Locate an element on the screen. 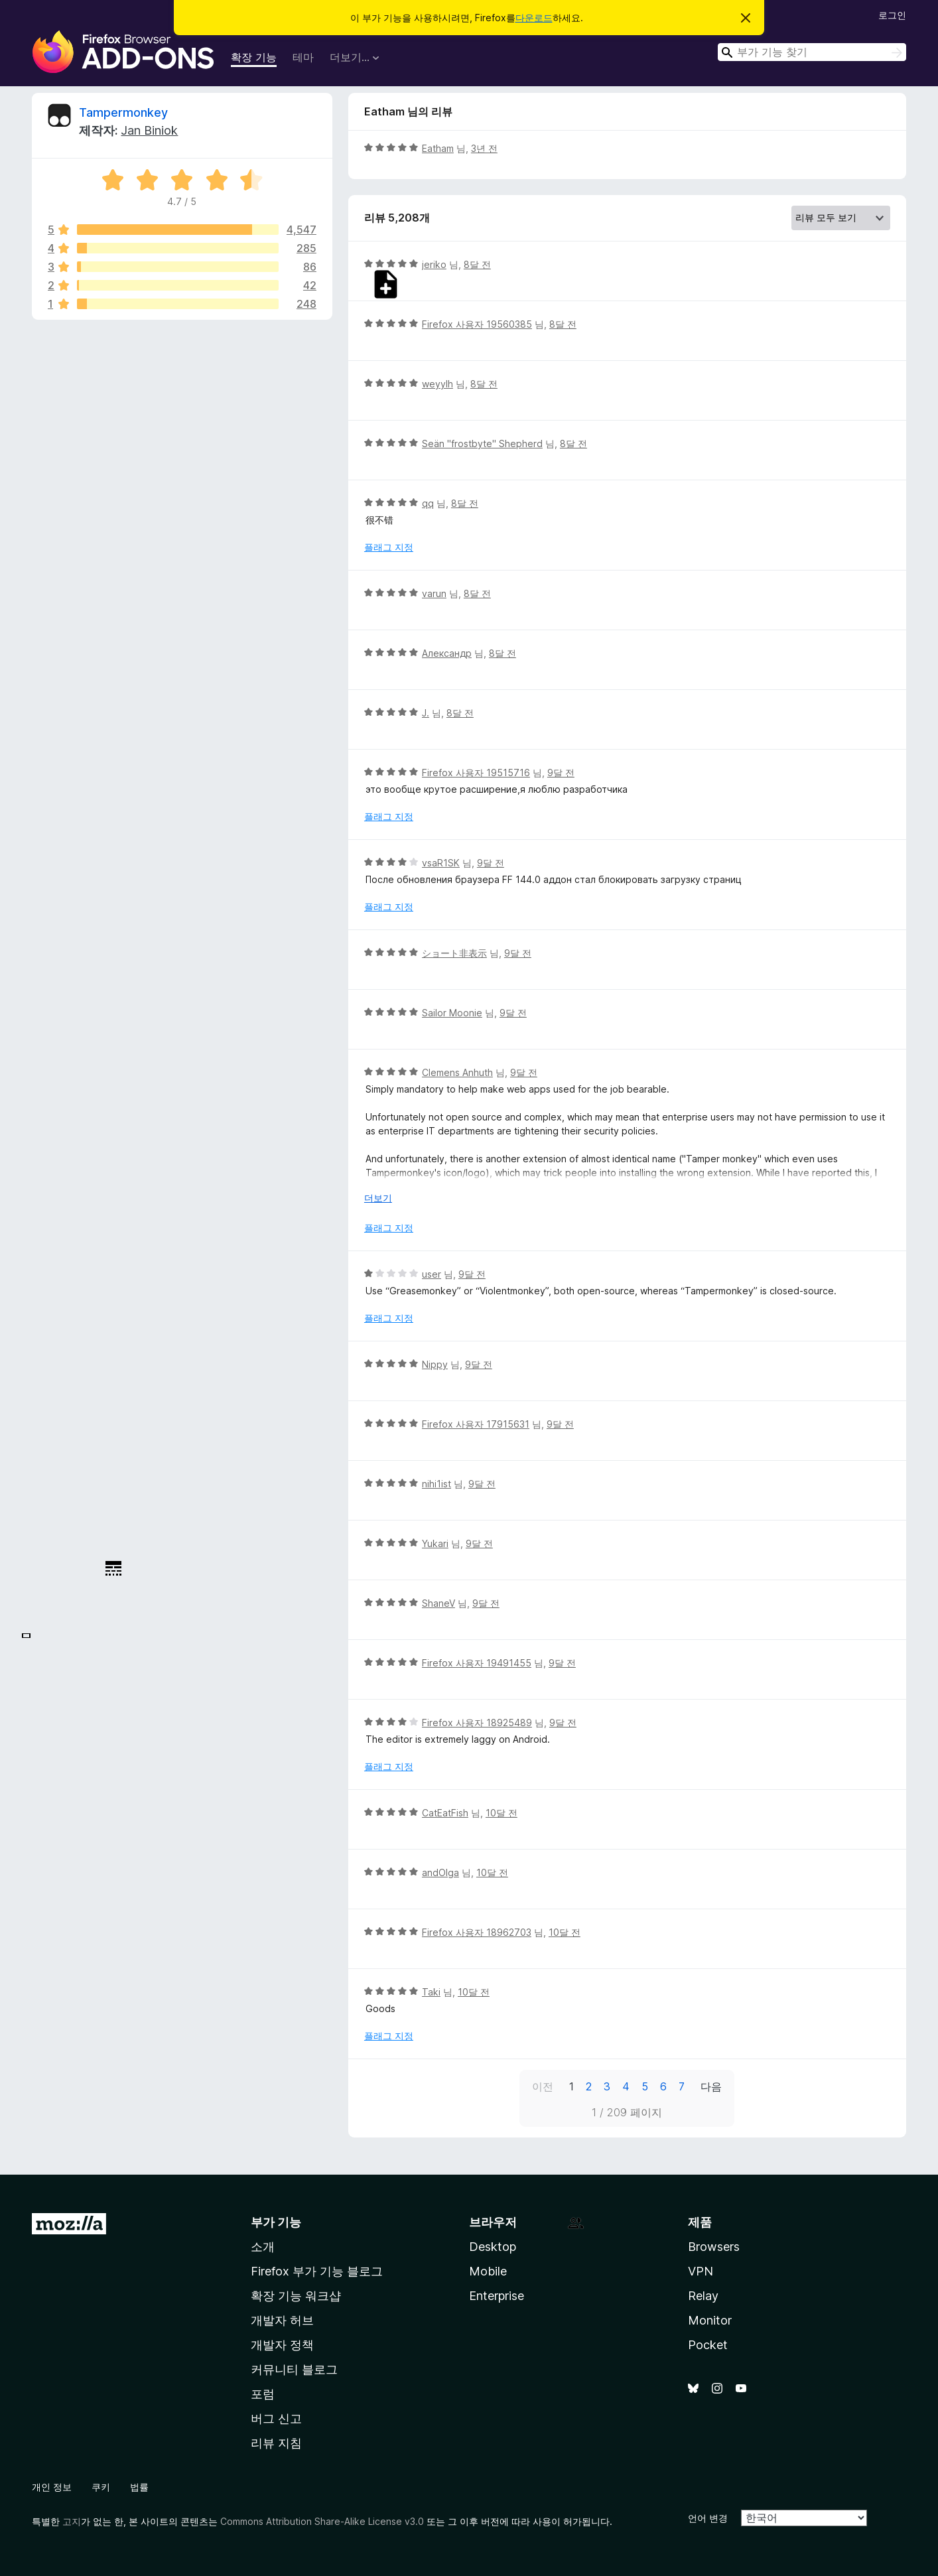  change text line spacing or density is located at coordinates (113, 1568).